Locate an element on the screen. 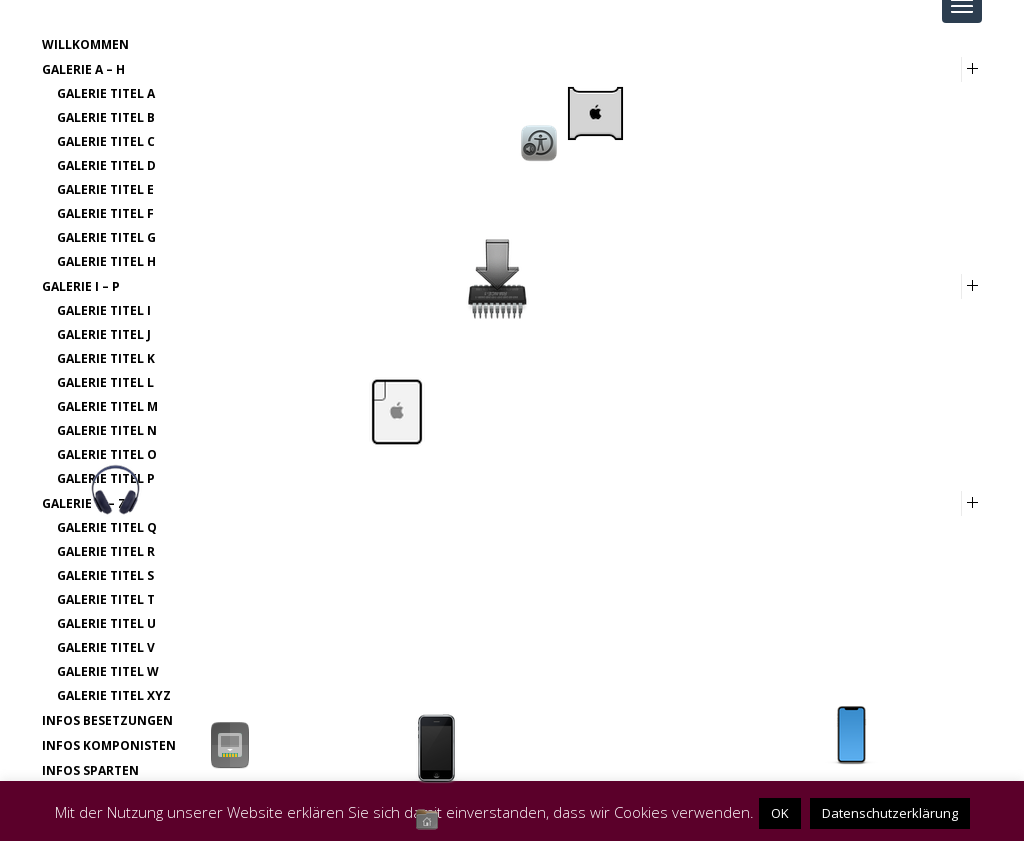 The image size is (1024, 841). set up or configure an iPhone device is located at coordinates (436, 747).